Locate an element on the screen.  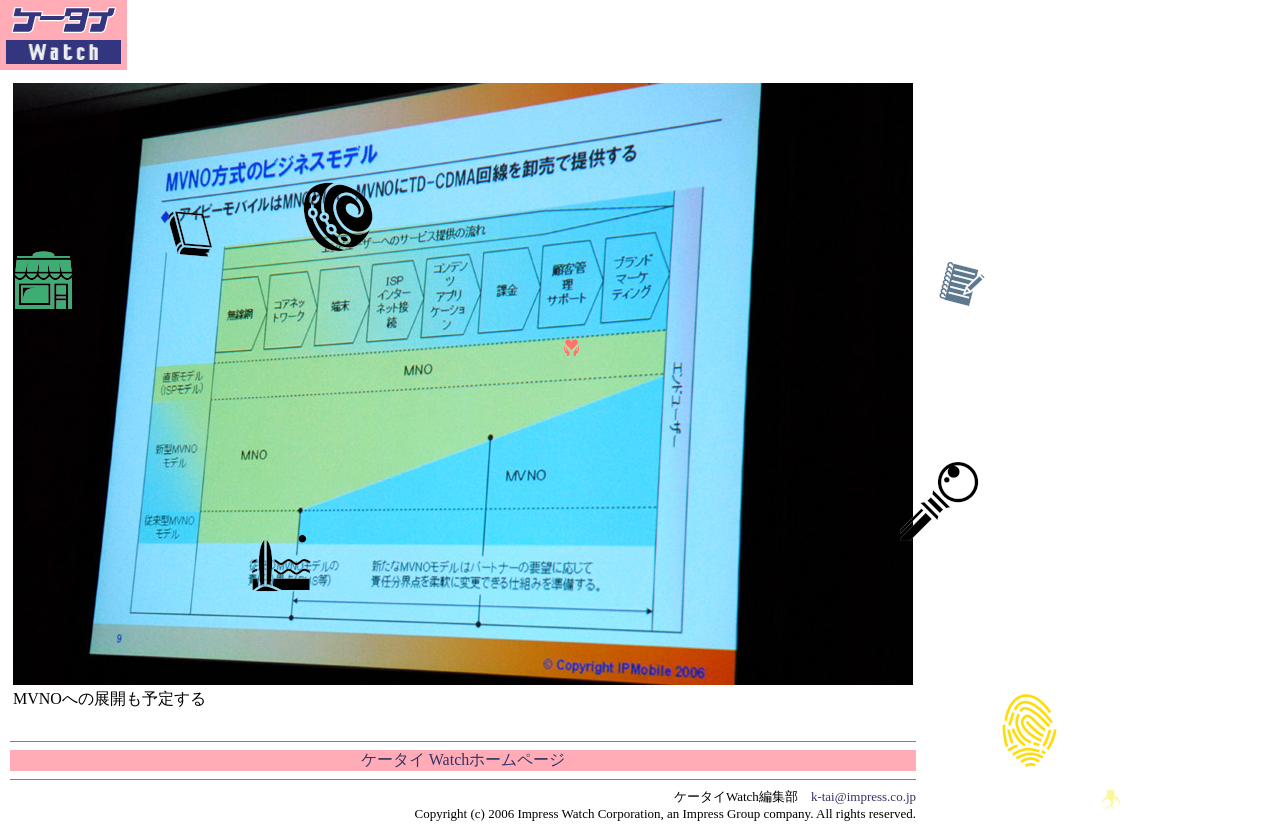
access surfing or water sports activities is located at coordinates (281, 562).